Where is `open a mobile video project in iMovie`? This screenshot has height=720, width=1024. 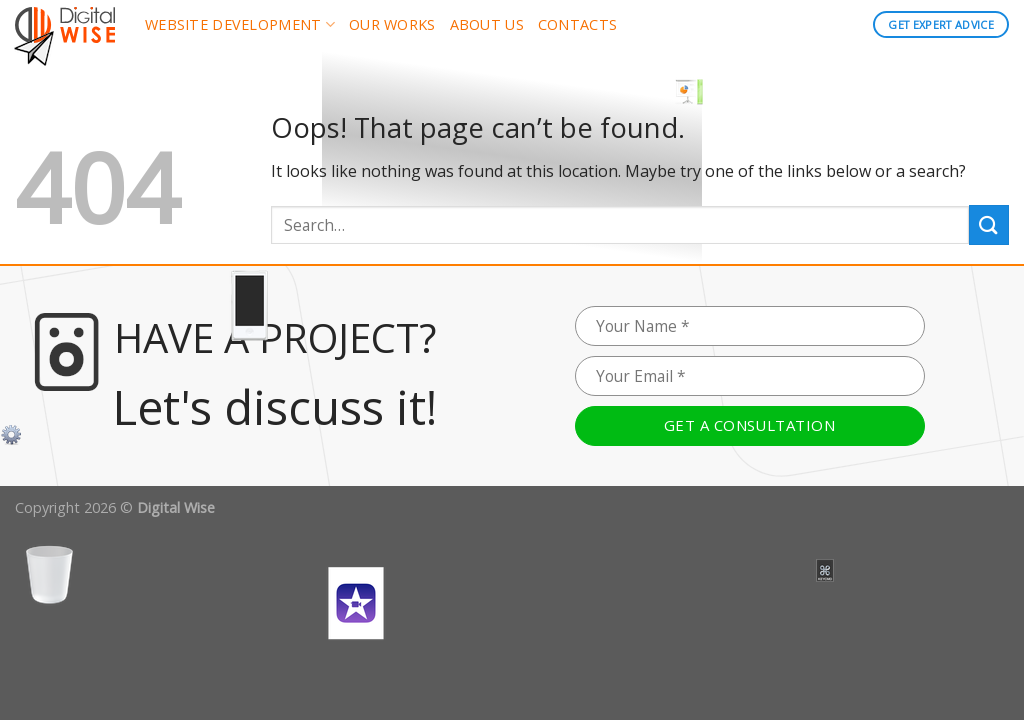 open a mobile video project in iMovie is located at coordinates (356, 605).